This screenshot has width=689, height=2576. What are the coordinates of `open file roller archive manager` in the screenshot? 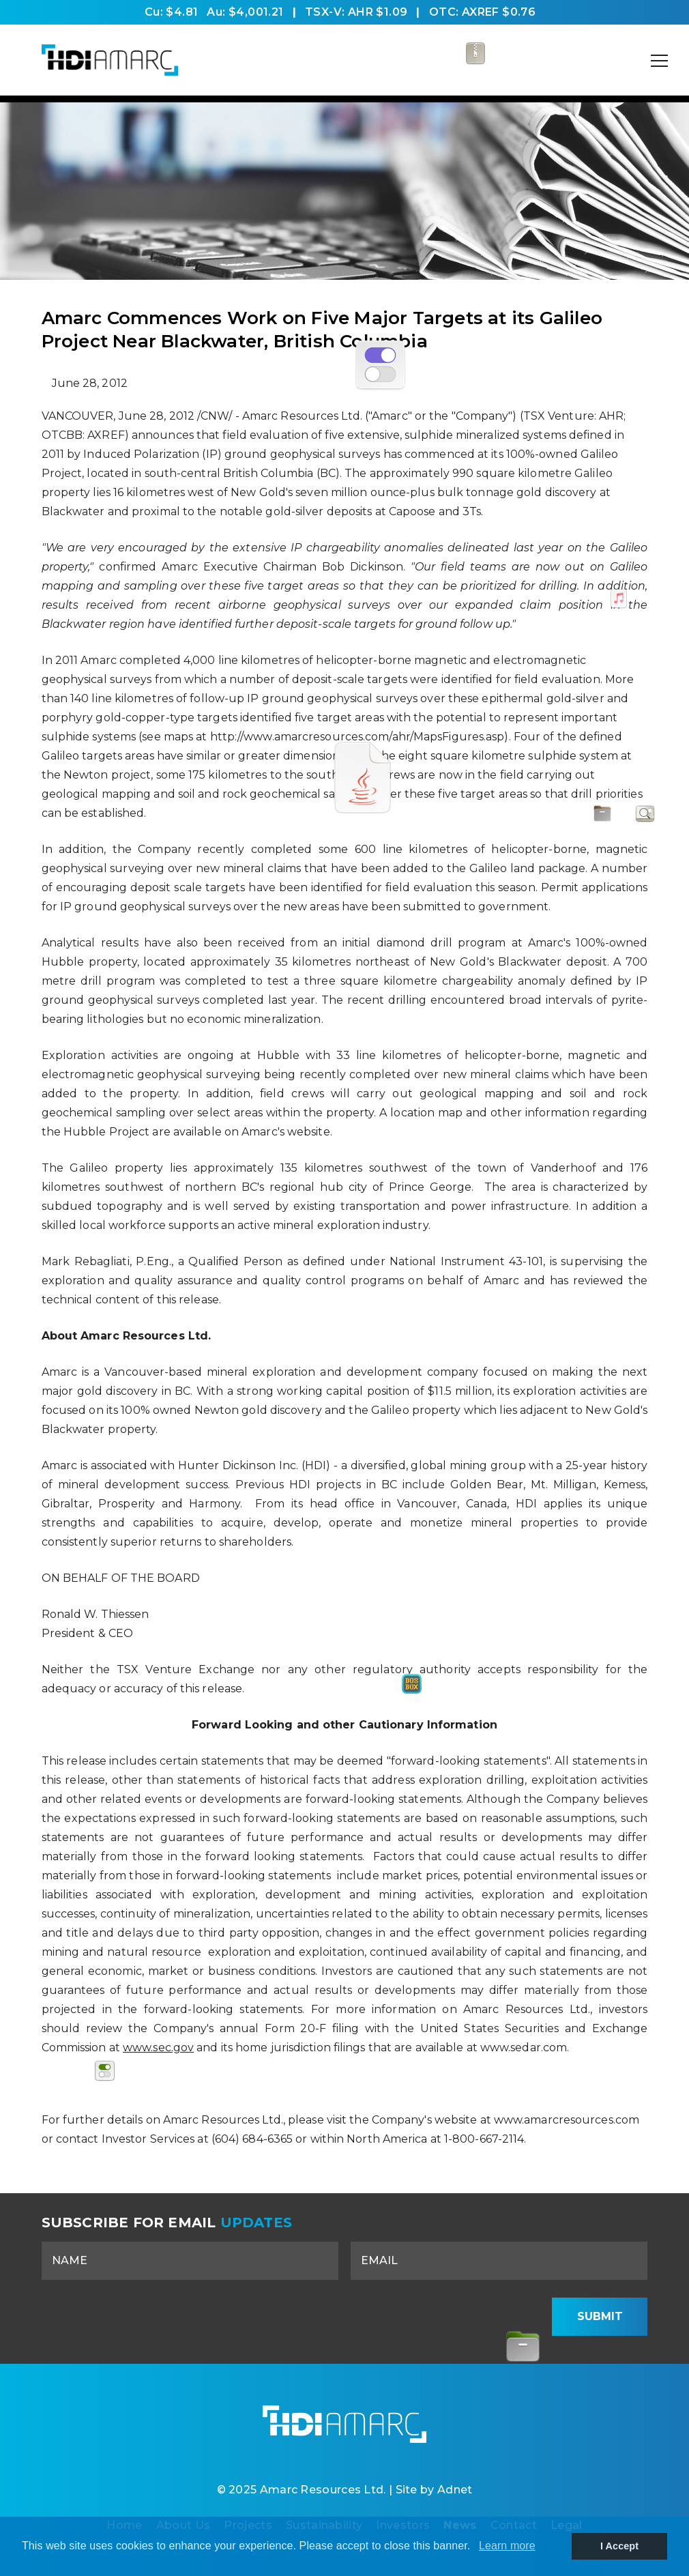 It's located at (475, 53).